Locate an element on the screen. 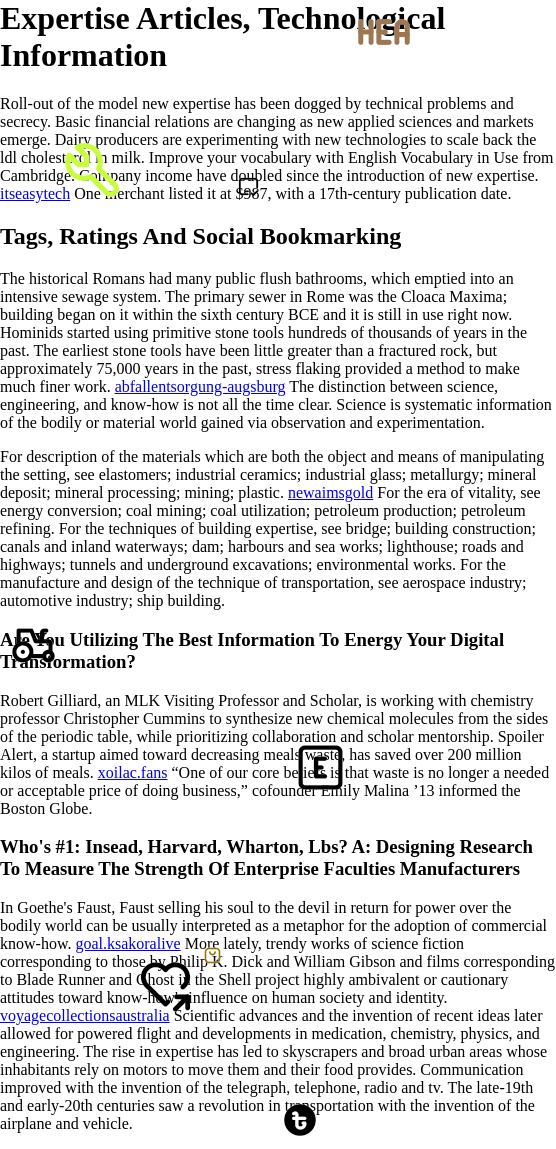 The height and width of the screenshot is (1149, 556). bangladeshi taka currency indicator is located at coordinates (300, 1120).